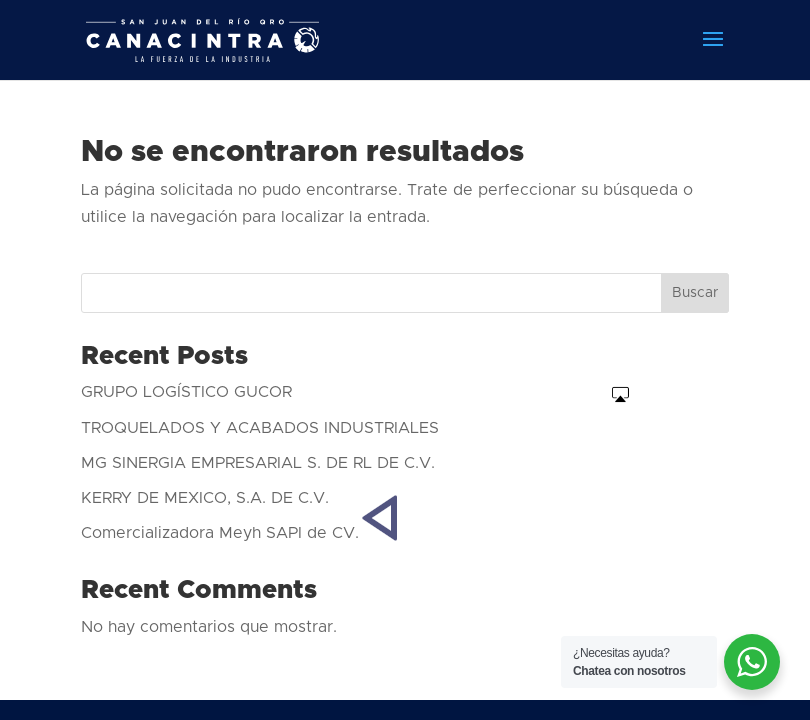 Image resolution: width=810 pixels, height=720 pixels. I want to click on stream video content to an Apple TV or compatible device, so click(620, 394).